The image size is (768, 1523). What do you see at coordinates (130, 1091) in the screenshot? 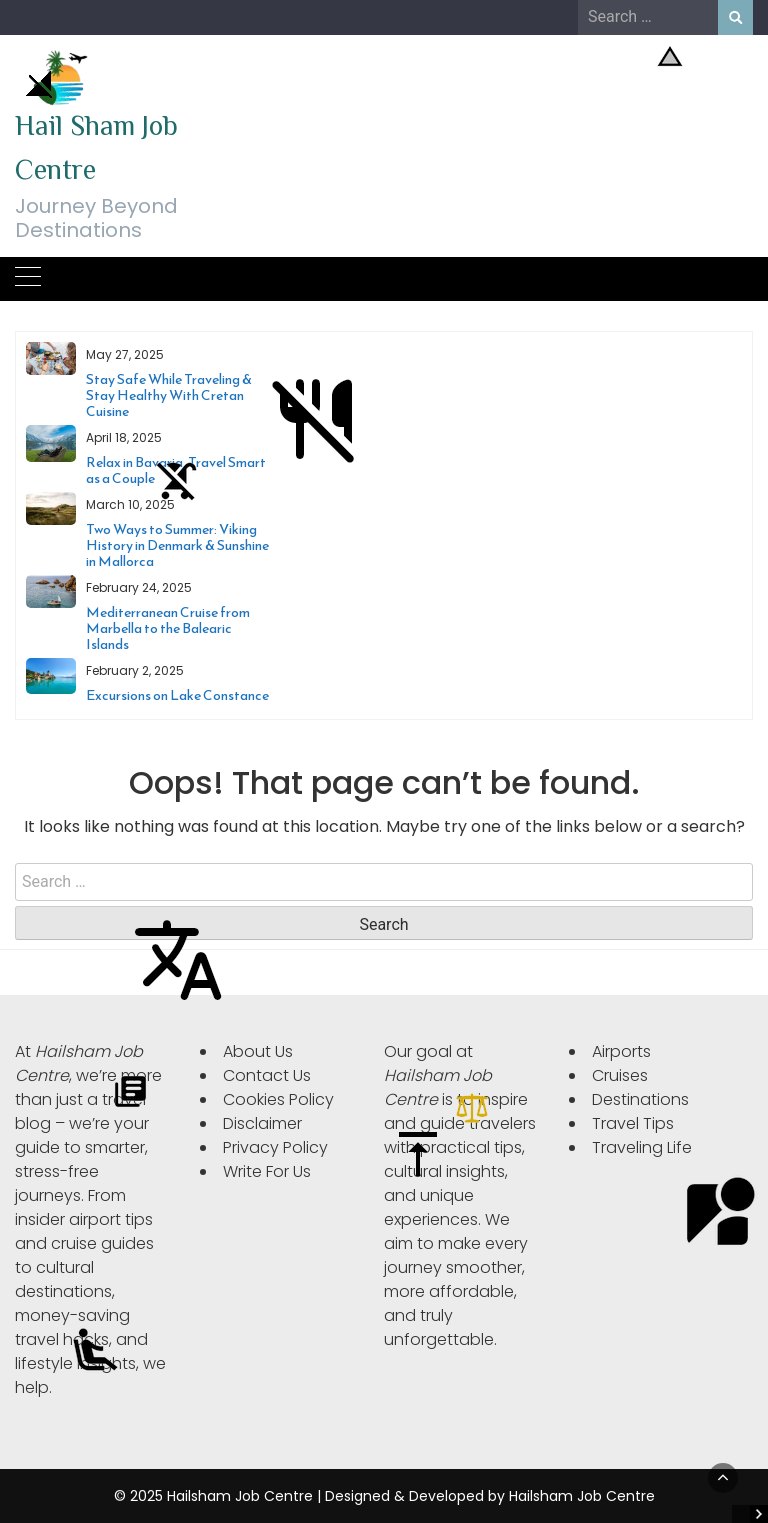
I see `access your document library` at bounding box center [130, 1091].